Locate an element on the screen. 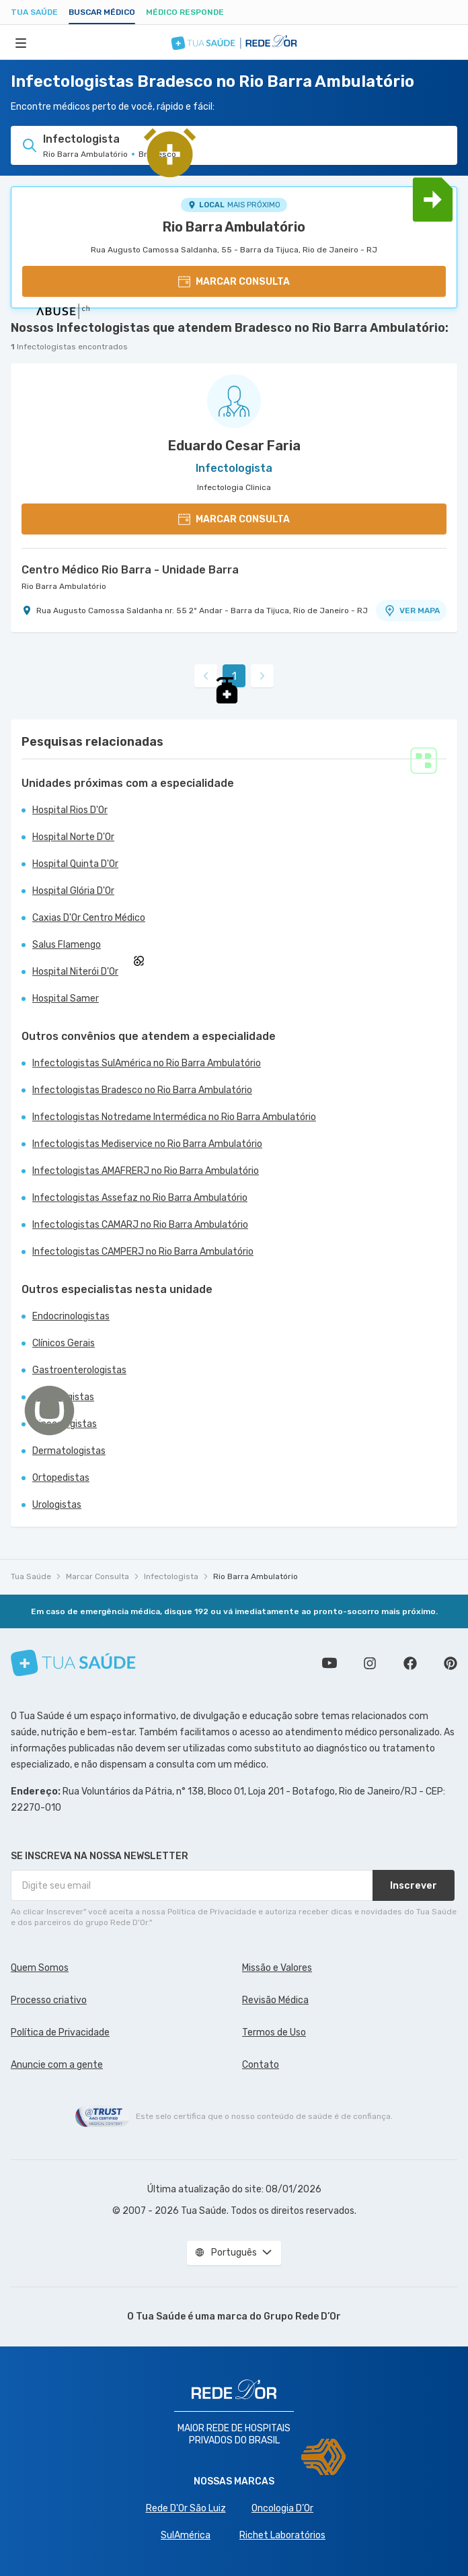 This screenshot has width=468, height=2576. umbraco CMS logo is located at coordinates (49, 1410).